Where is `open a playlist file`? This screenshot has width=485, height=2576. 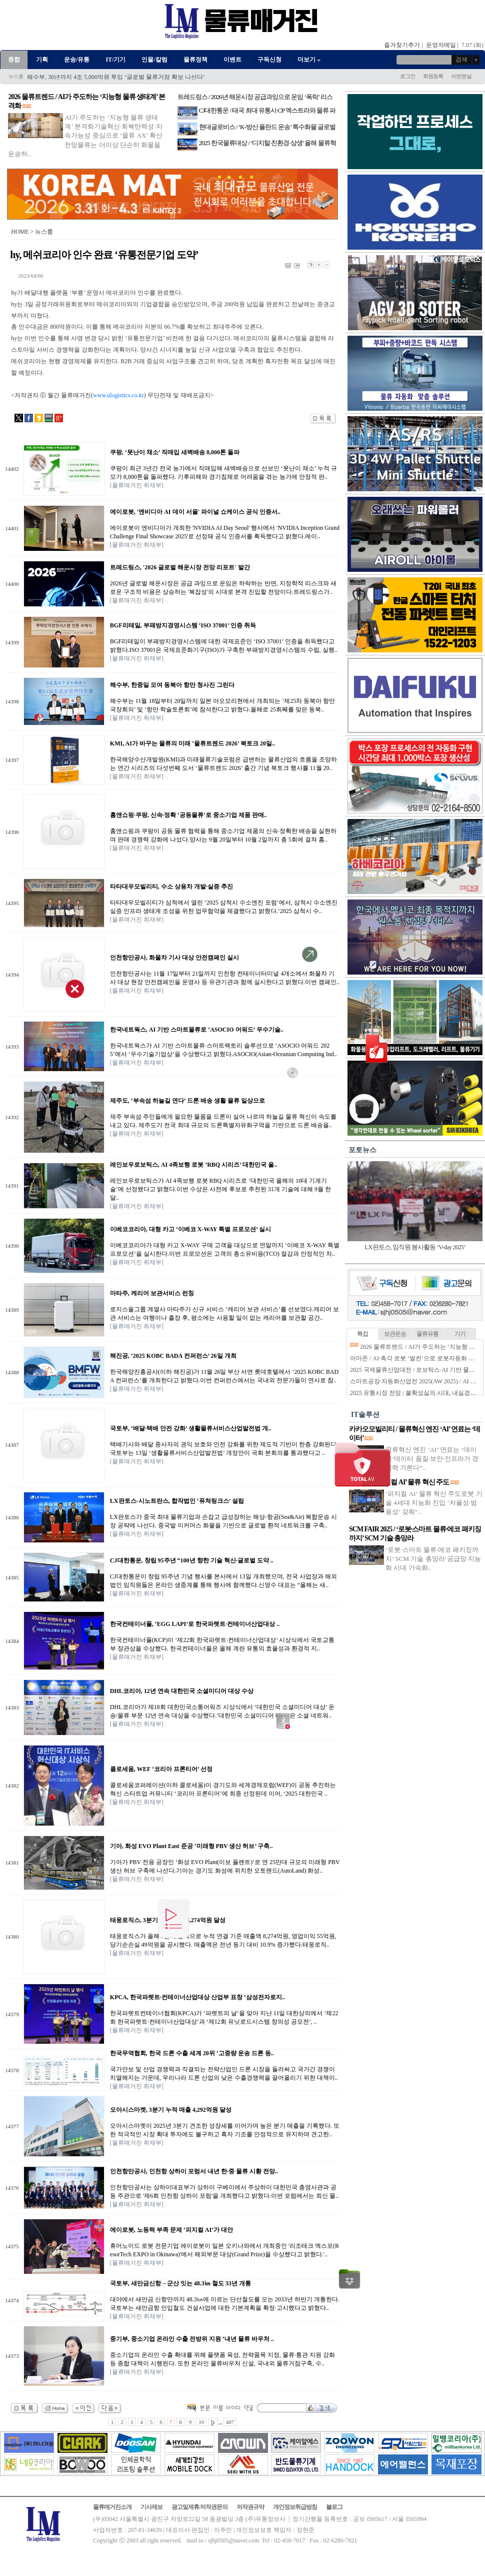
open a playlist file is located at coordinates (174, 1919).